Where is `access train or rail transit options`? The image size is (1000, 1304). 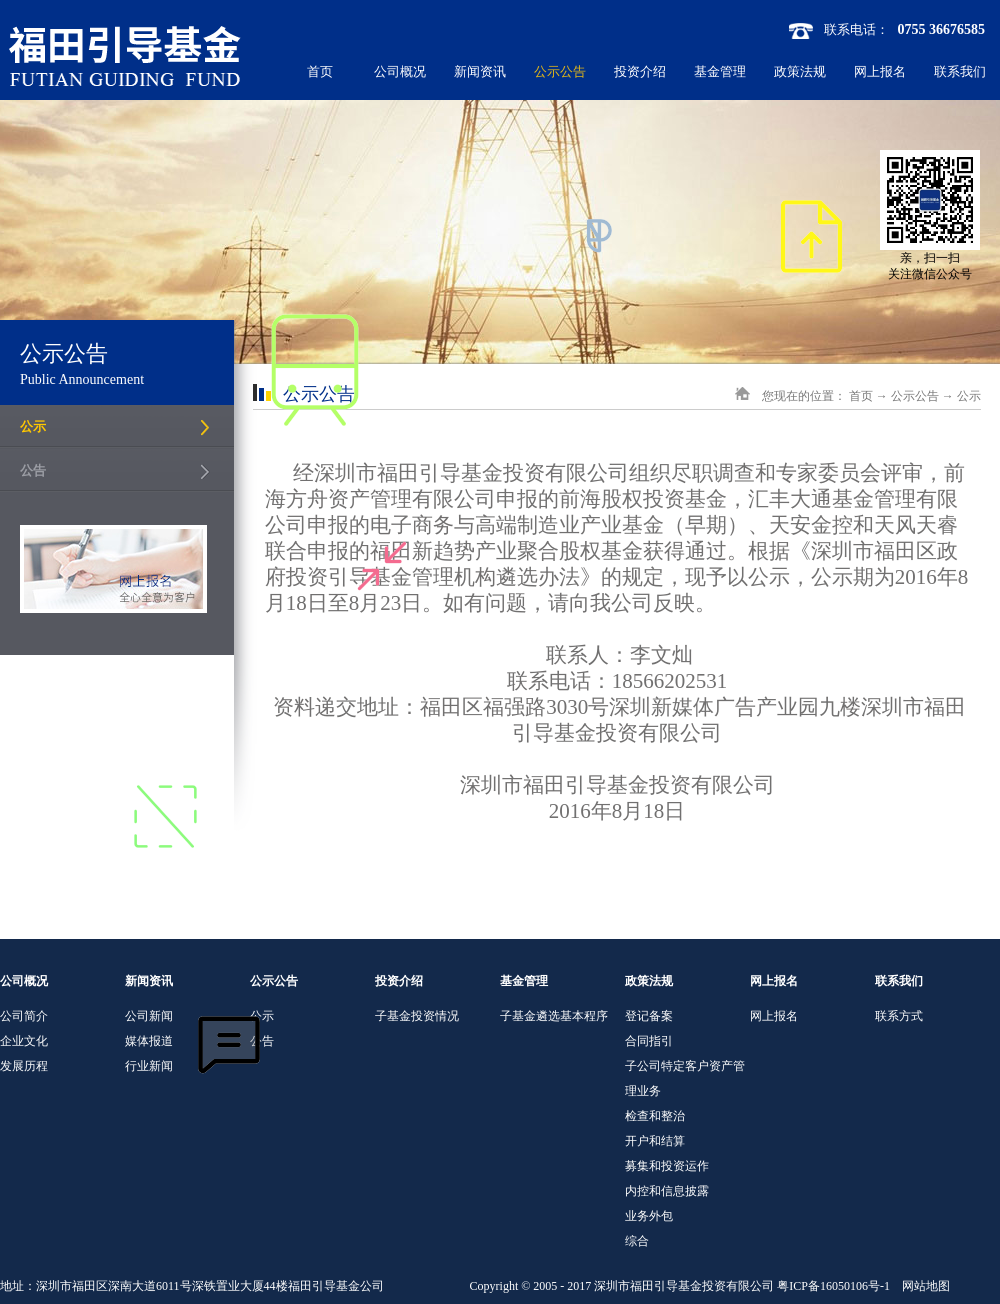
access train or rail transit options is located at coordinates (315, 366).